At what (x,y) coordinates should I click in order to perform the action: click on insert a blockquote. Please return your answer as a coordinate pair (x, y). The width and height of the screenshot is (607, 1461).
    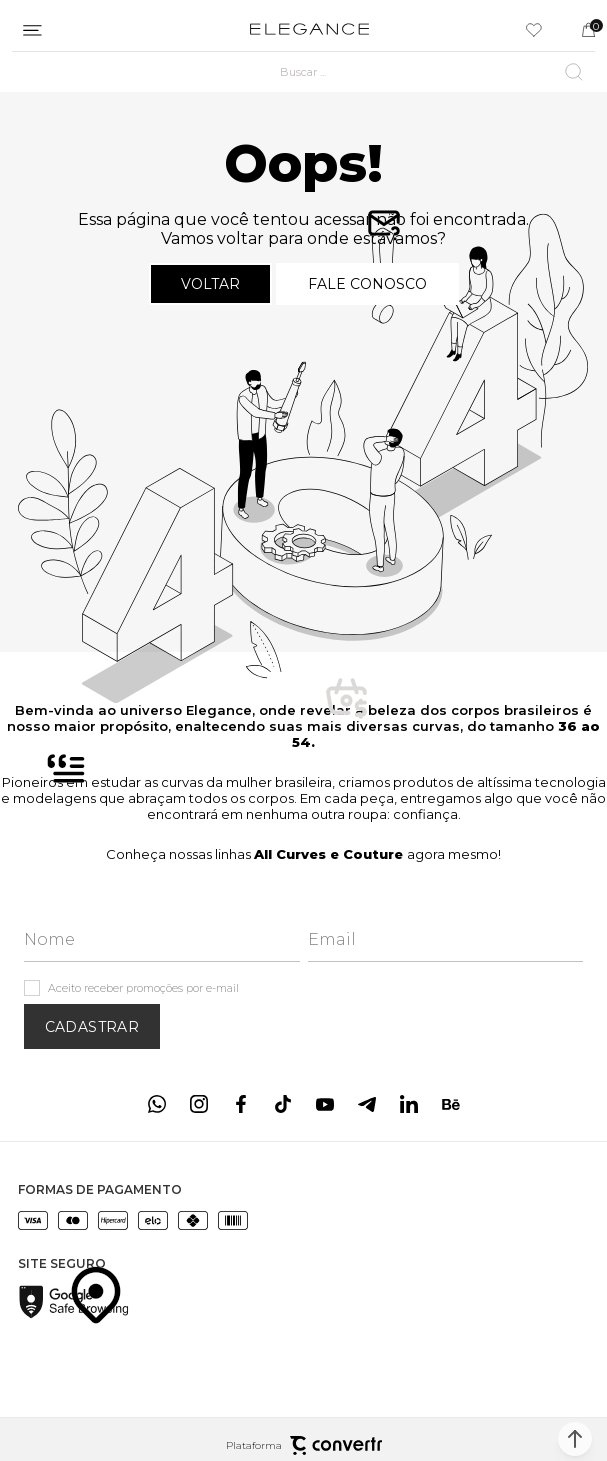
    Looking at the image, I should click on (66, 768).